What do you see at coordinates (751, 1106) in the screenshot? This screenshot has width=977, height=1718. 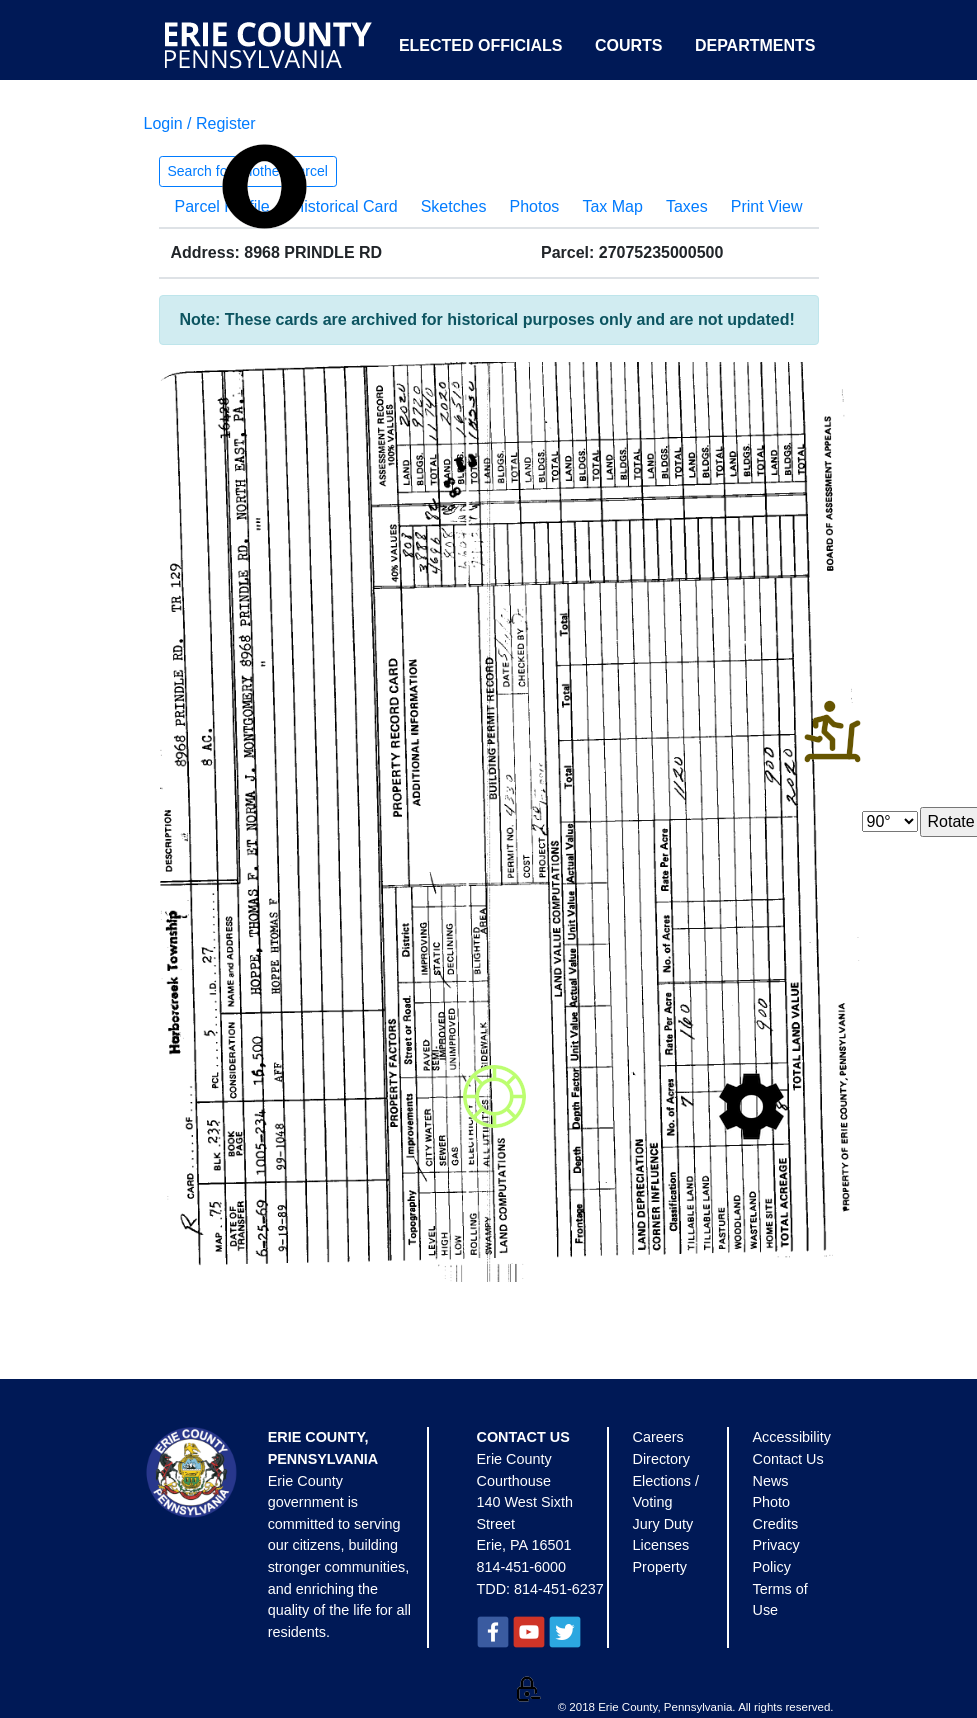 I see `open settings menu` at bounding box center [751, 1106].